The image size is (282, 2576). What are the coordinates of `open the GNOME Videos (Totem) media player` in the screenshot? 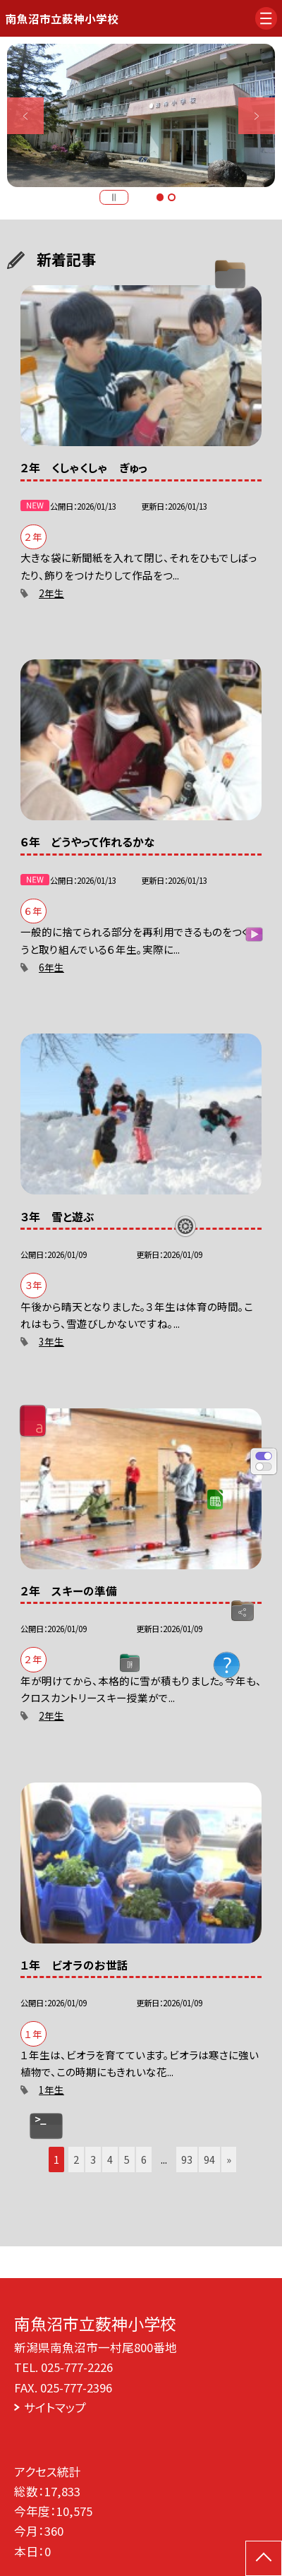 It's located at (254, 934).